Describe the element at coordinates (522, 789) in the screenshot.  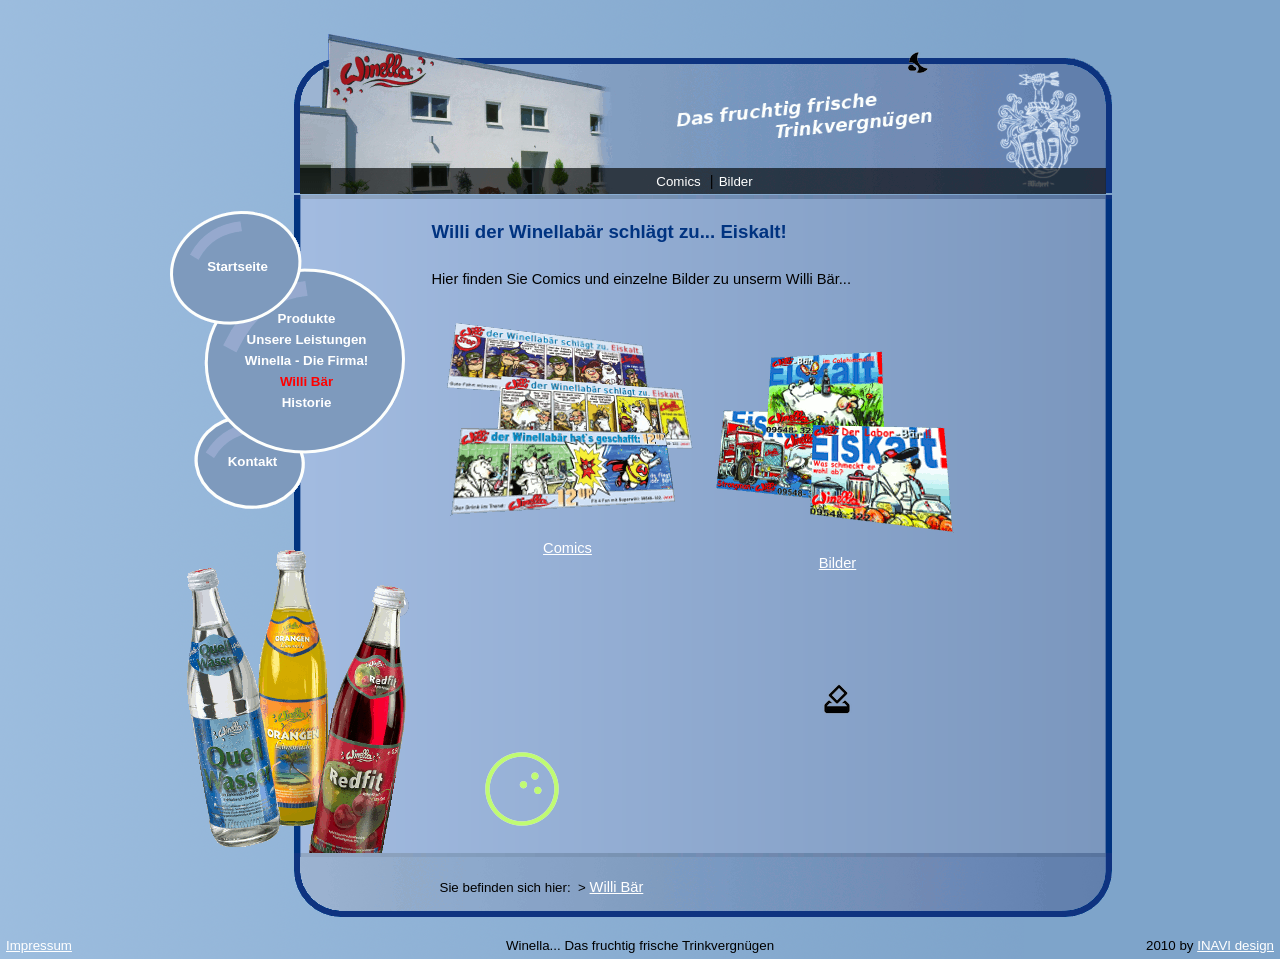
I see `access bowling or sports games` at that location.